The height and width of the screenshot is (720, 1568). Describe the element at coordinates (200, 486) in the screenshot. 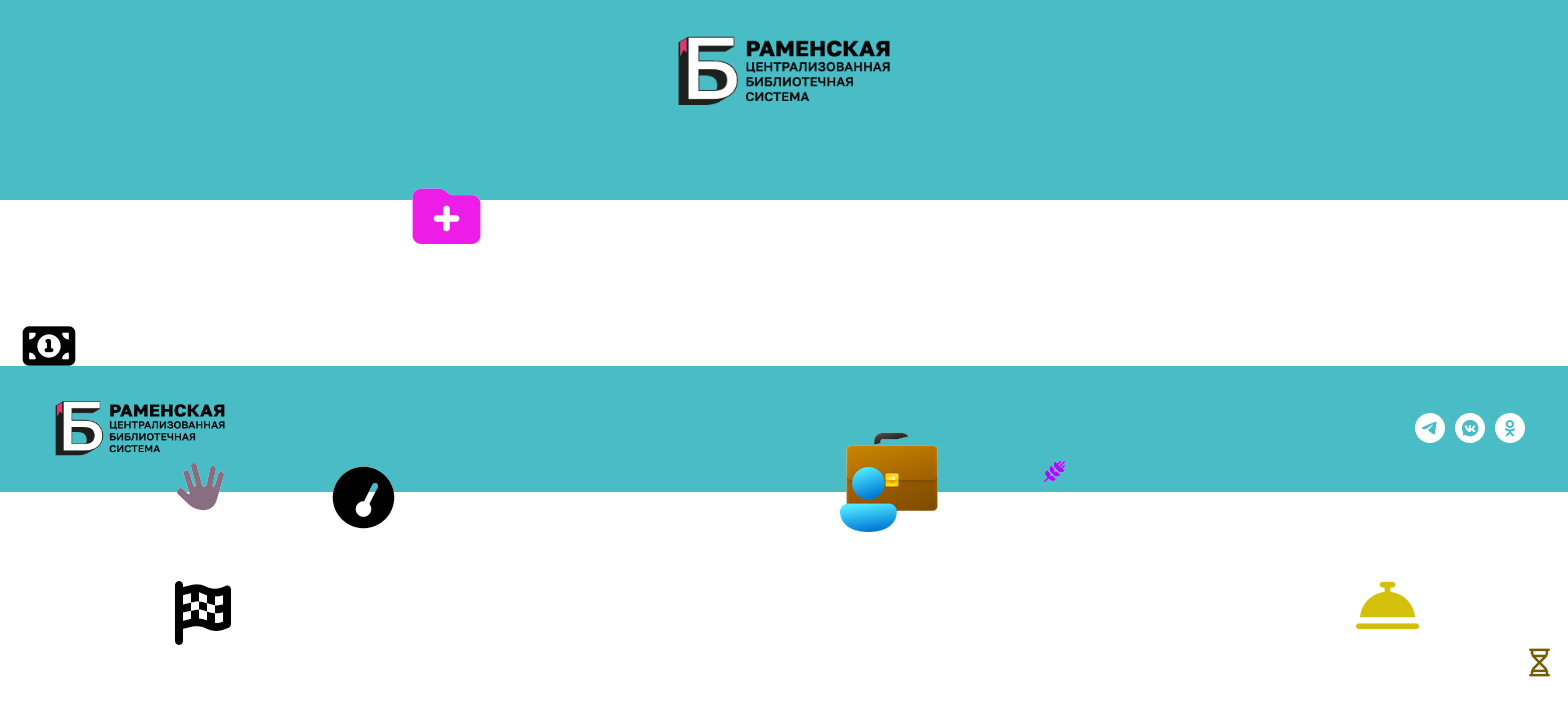

I see `send a vulcan salute or "live long and prosper" greeting` at that location.